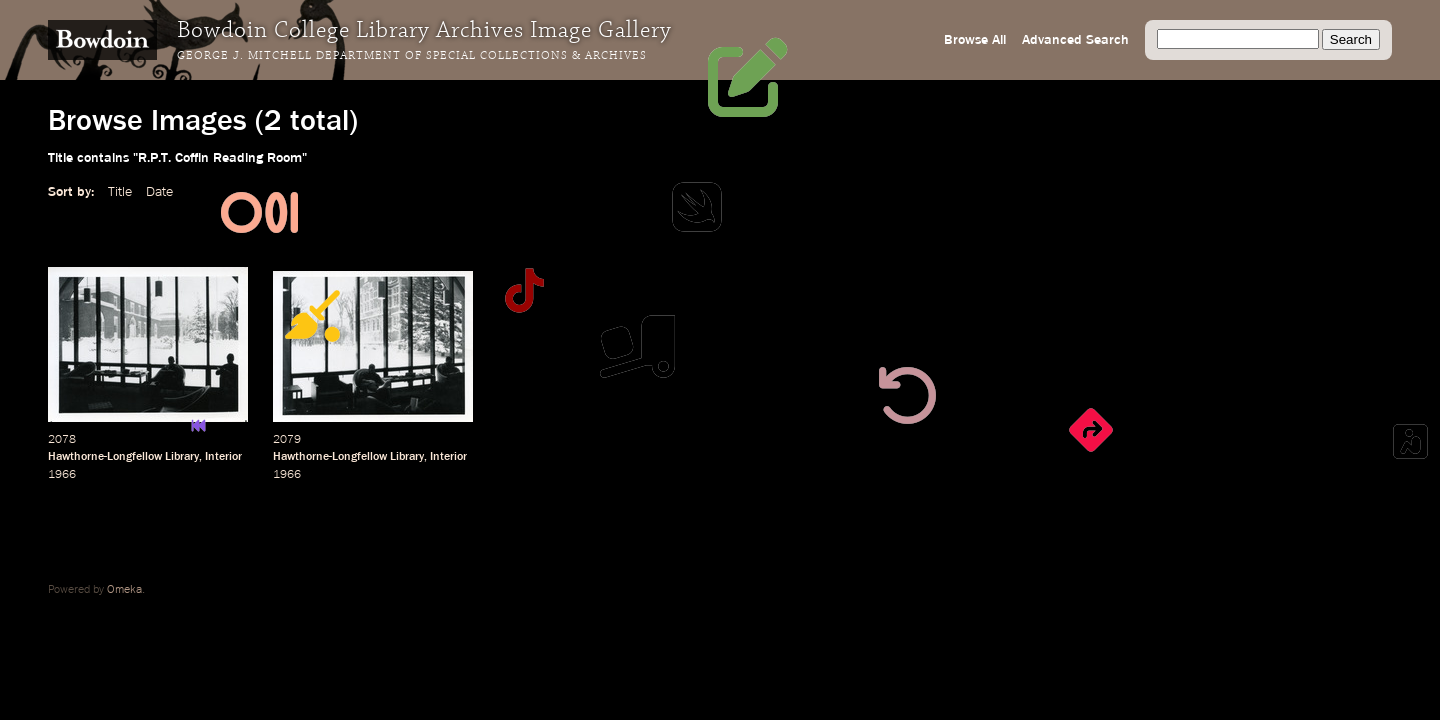 Image resolution: width=1440 pixels, height=720 pixels. I want to click on access quidditch or broomstick-related games, so click(312, 314).